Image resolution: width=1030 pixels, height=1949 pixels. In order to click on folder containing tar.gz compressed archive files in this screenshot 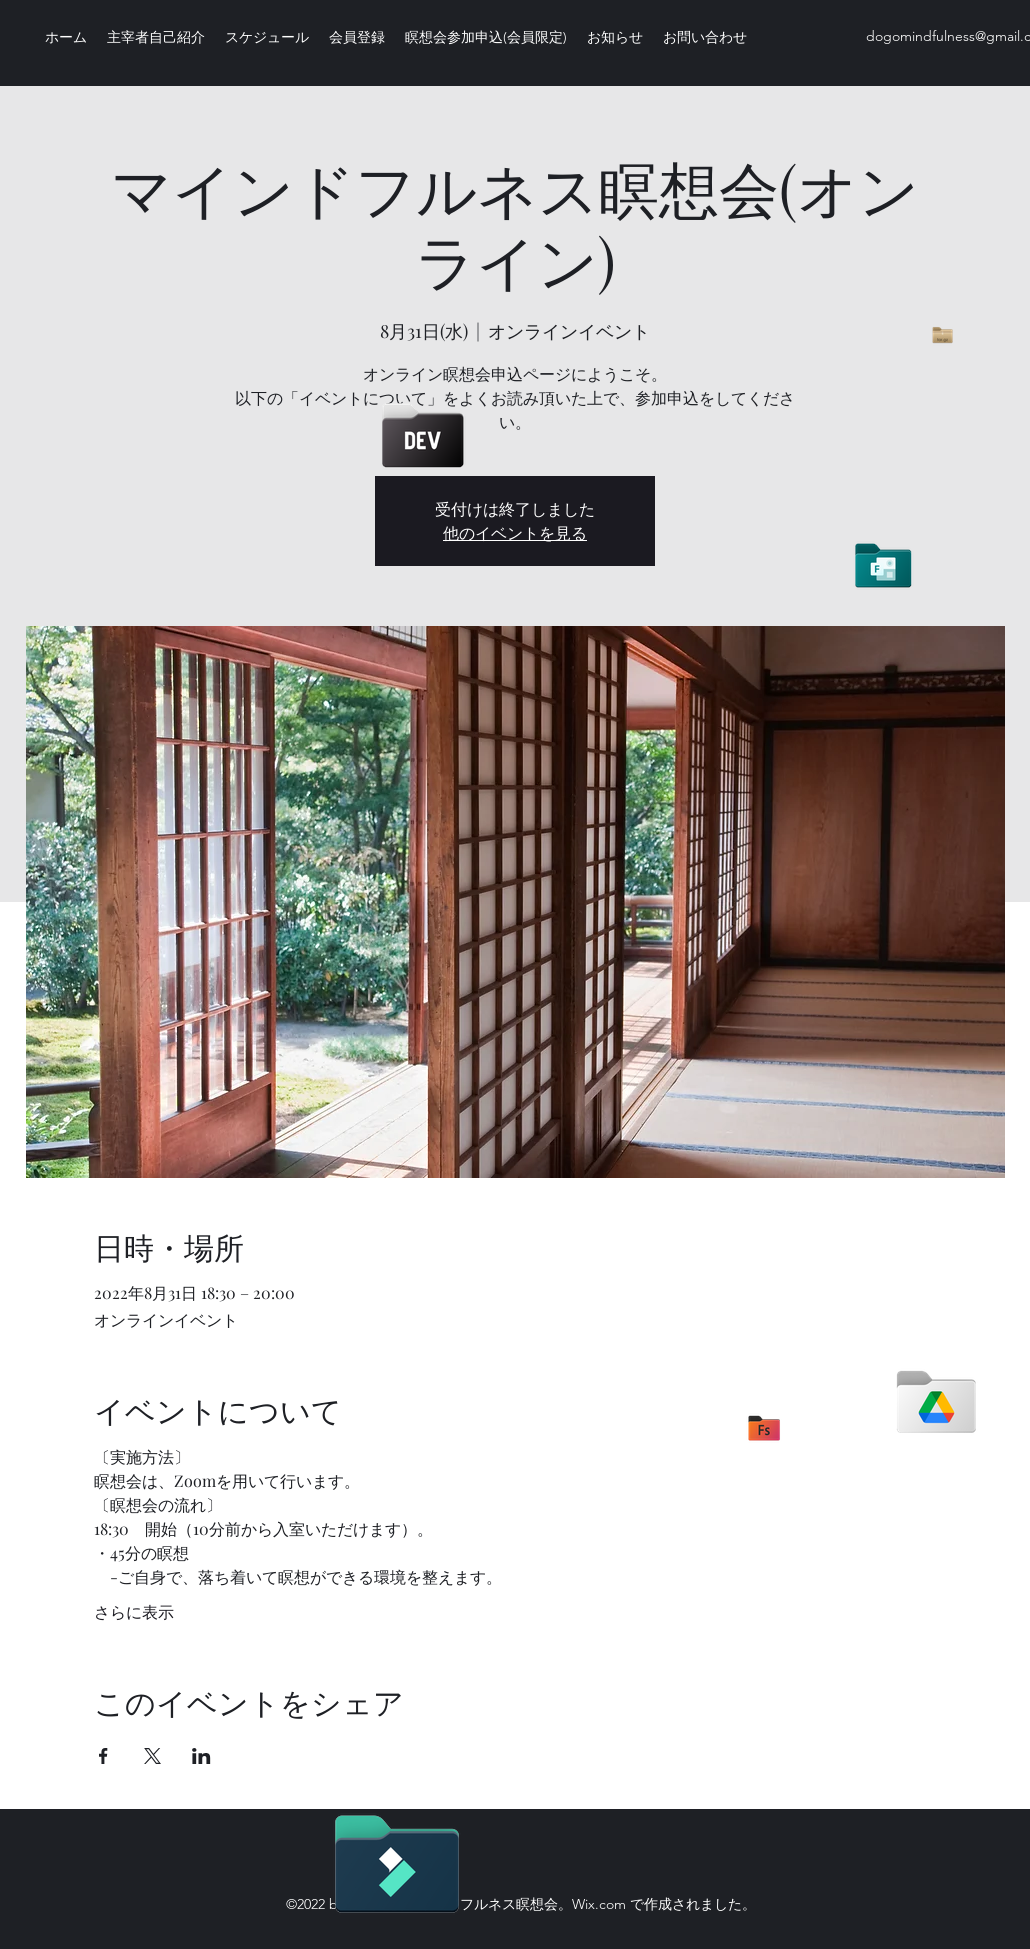, I will do `click(942, 335)`.